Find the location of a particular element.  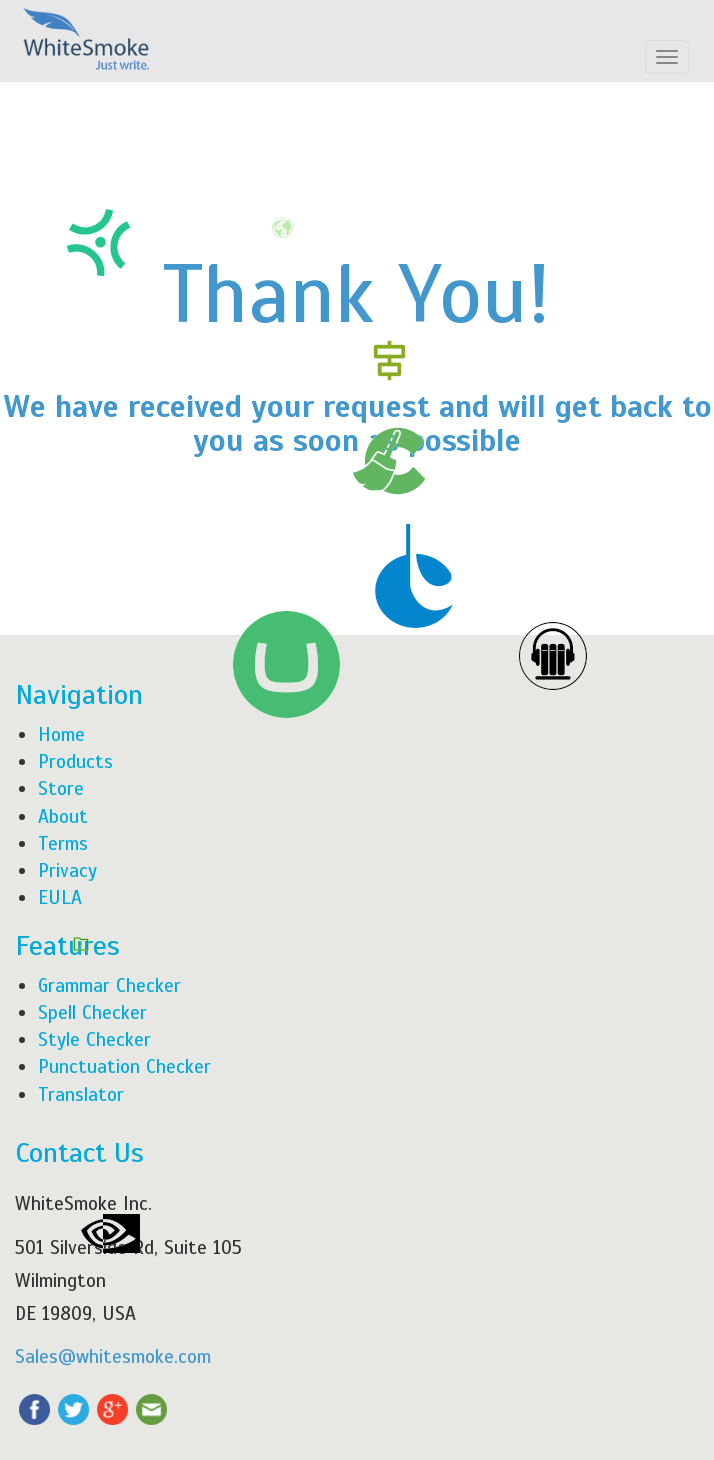

align selected items to horizontal center is located at coordinates (389, 360).